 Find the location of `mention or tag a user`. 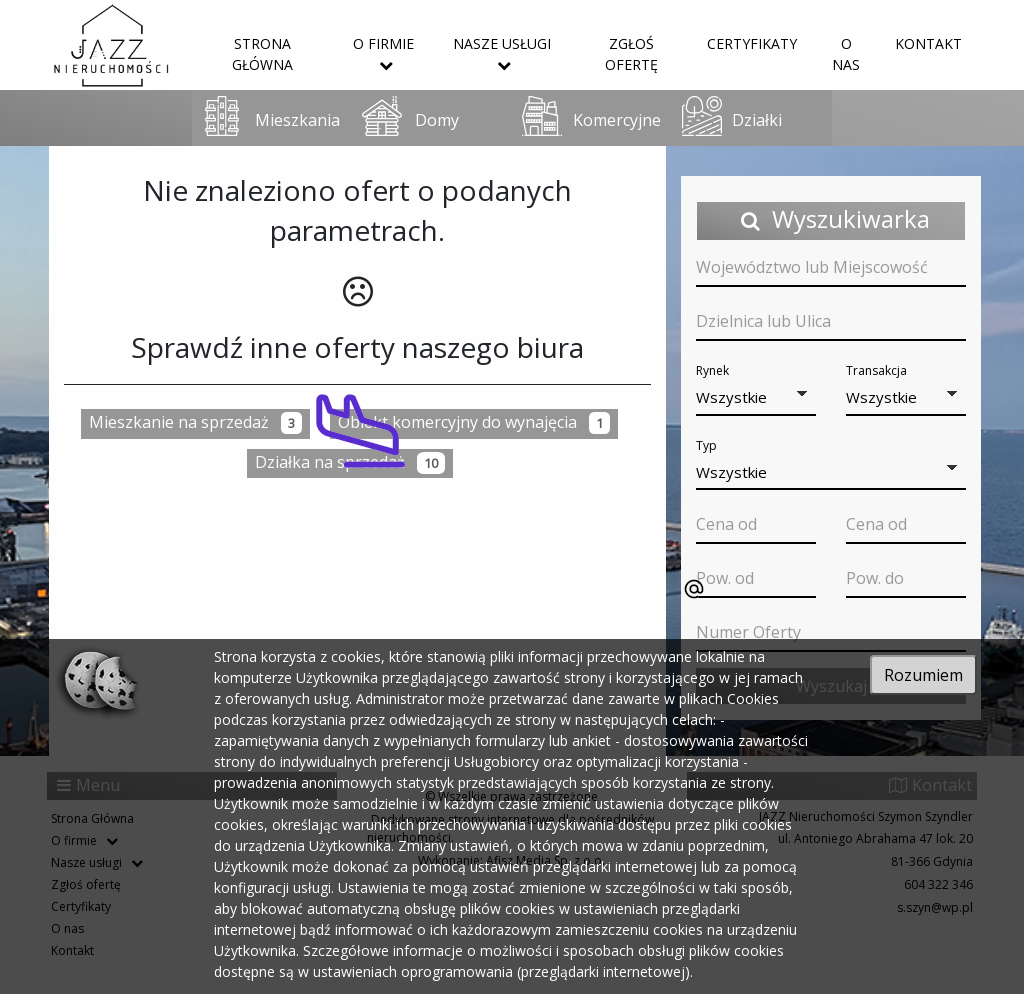

mention or tag a user is located at coordinates (694, 589).